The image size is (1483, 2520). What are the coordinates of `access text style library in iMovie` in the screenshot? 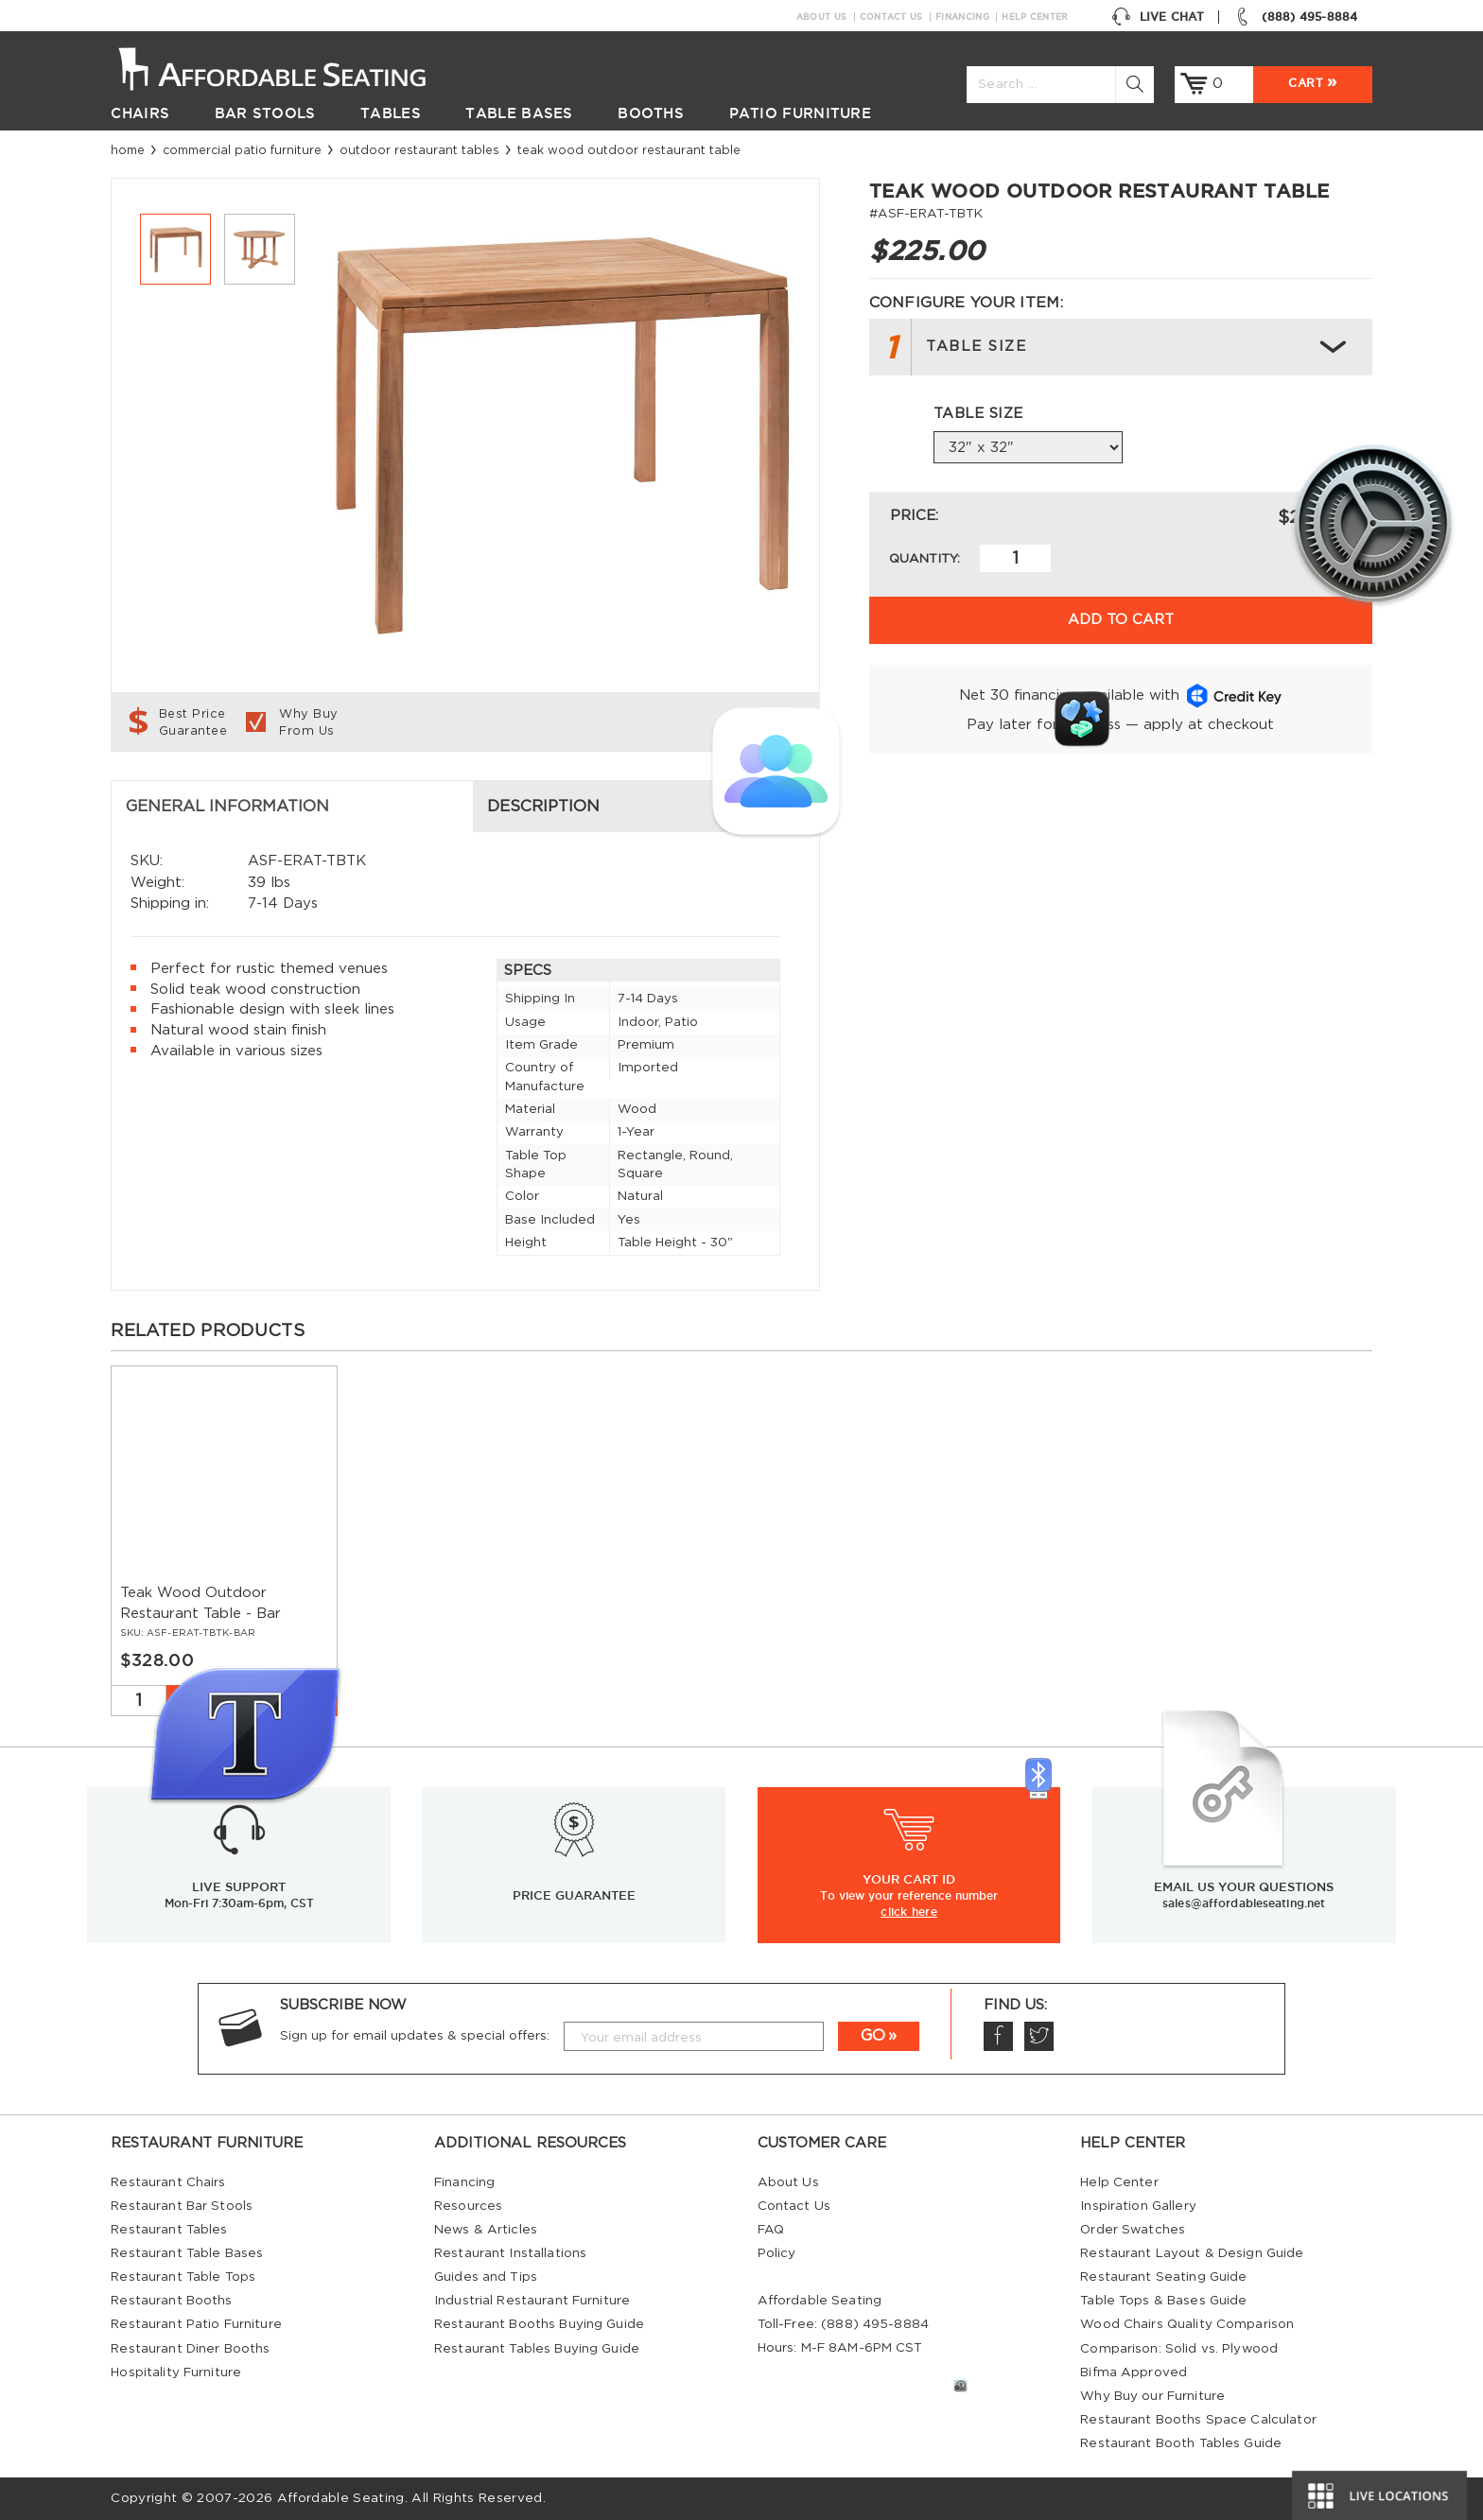 It's located at (245, 1733).